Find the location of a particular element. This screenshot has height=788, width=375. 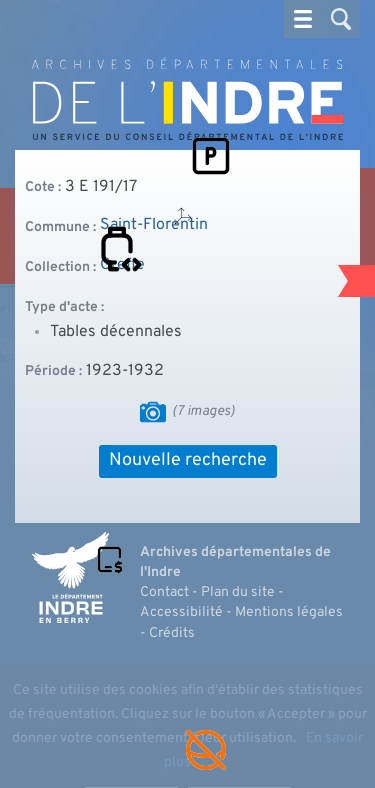

find nearby parking locations is located at coordinates (211, 156).